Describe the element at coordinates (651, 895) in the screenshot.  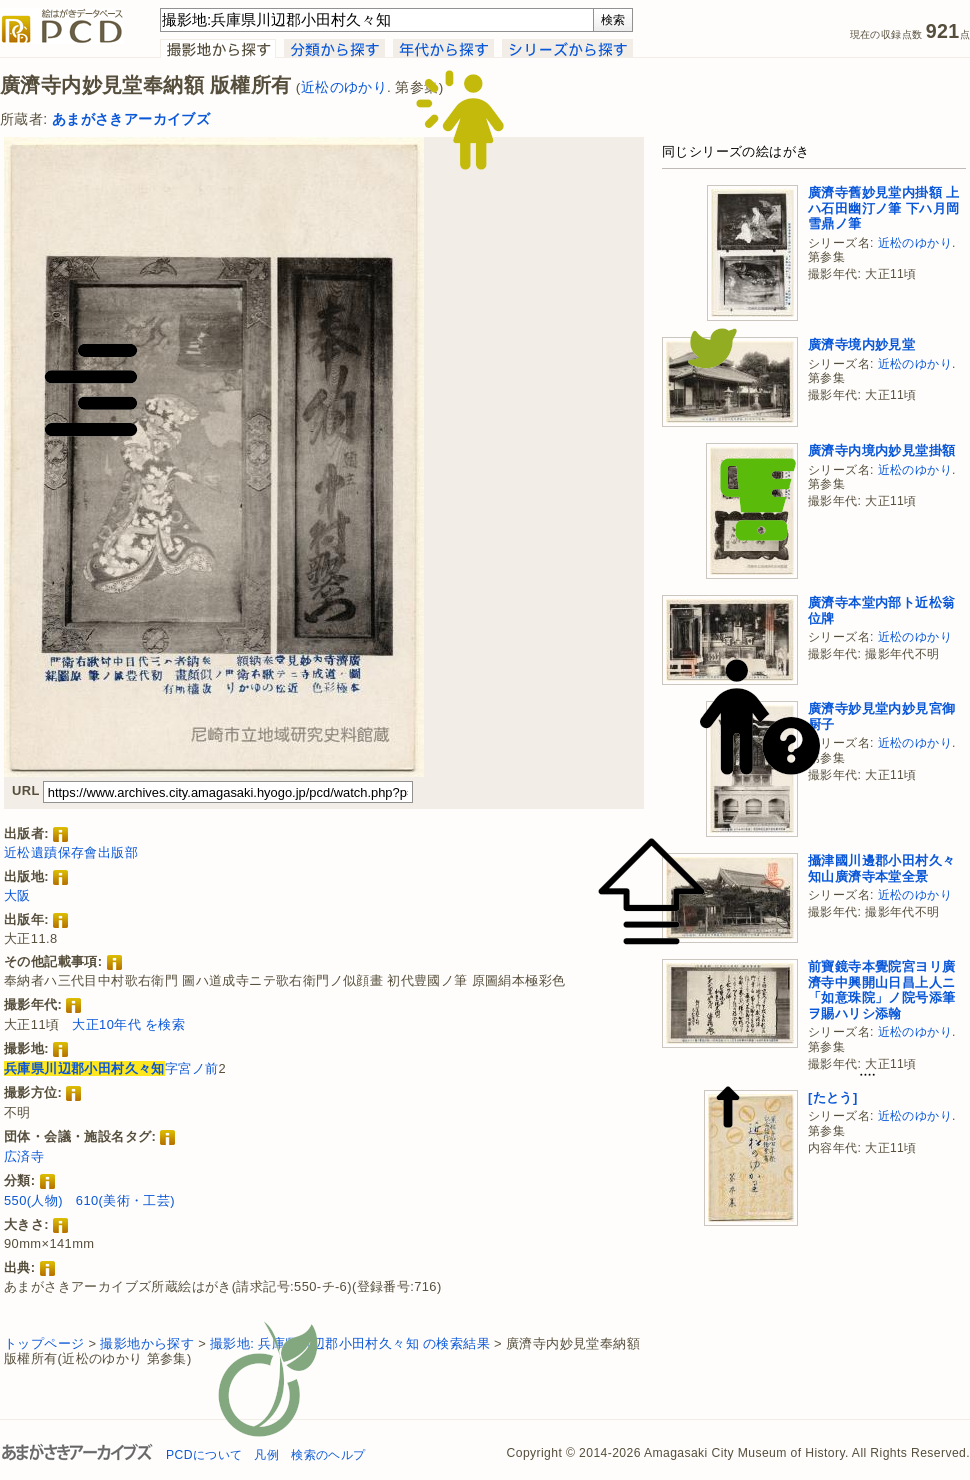
I see `upload file or content` at that location.